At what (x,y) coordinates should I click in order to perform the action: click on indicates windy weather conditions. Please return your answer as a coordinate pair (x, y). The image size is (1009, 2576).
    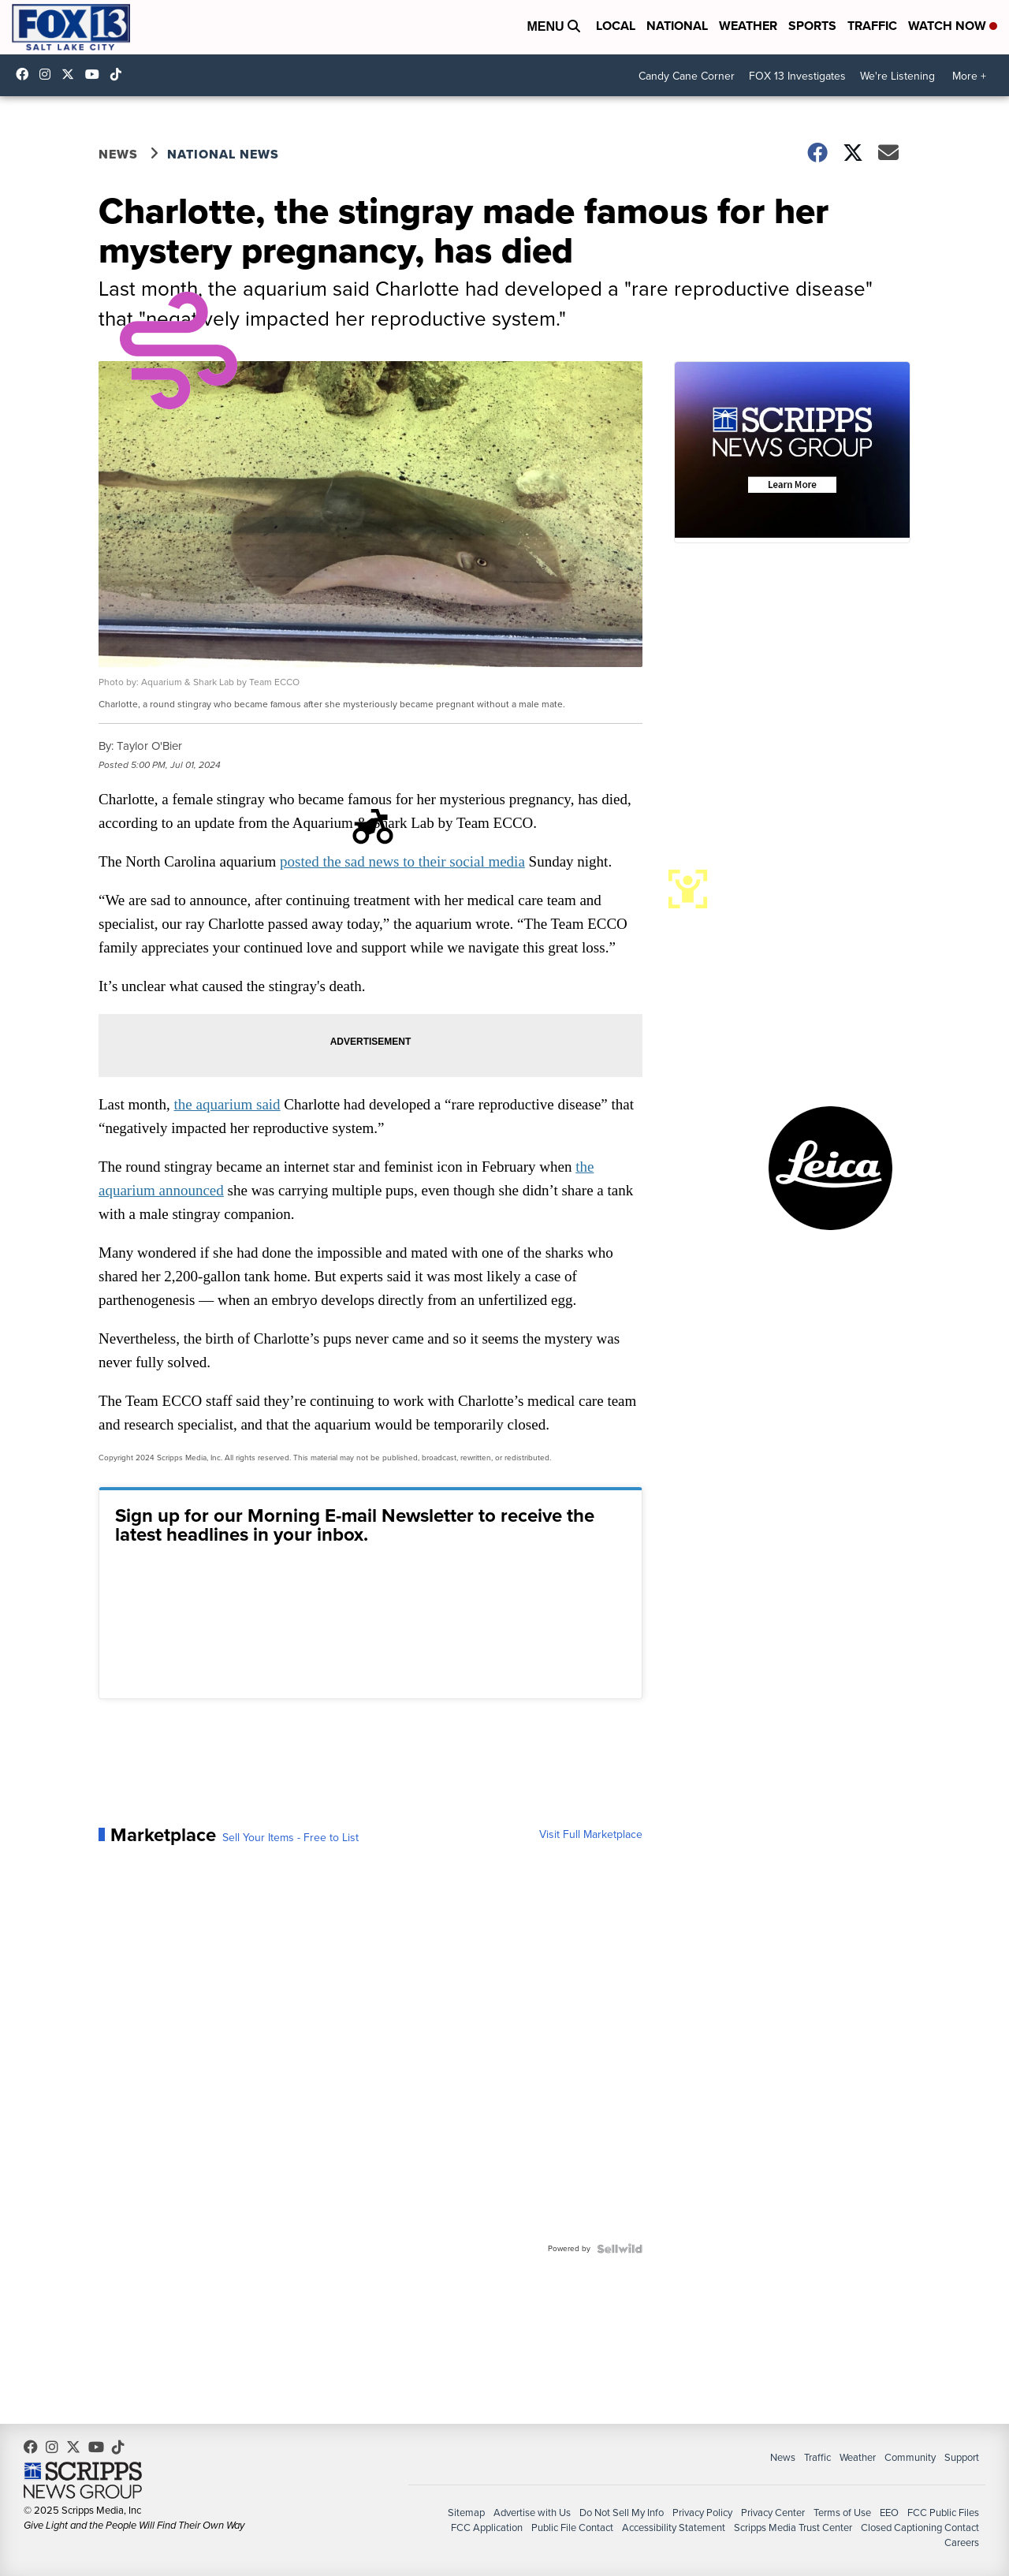
    Looking at the image, I should click on (178, 350).